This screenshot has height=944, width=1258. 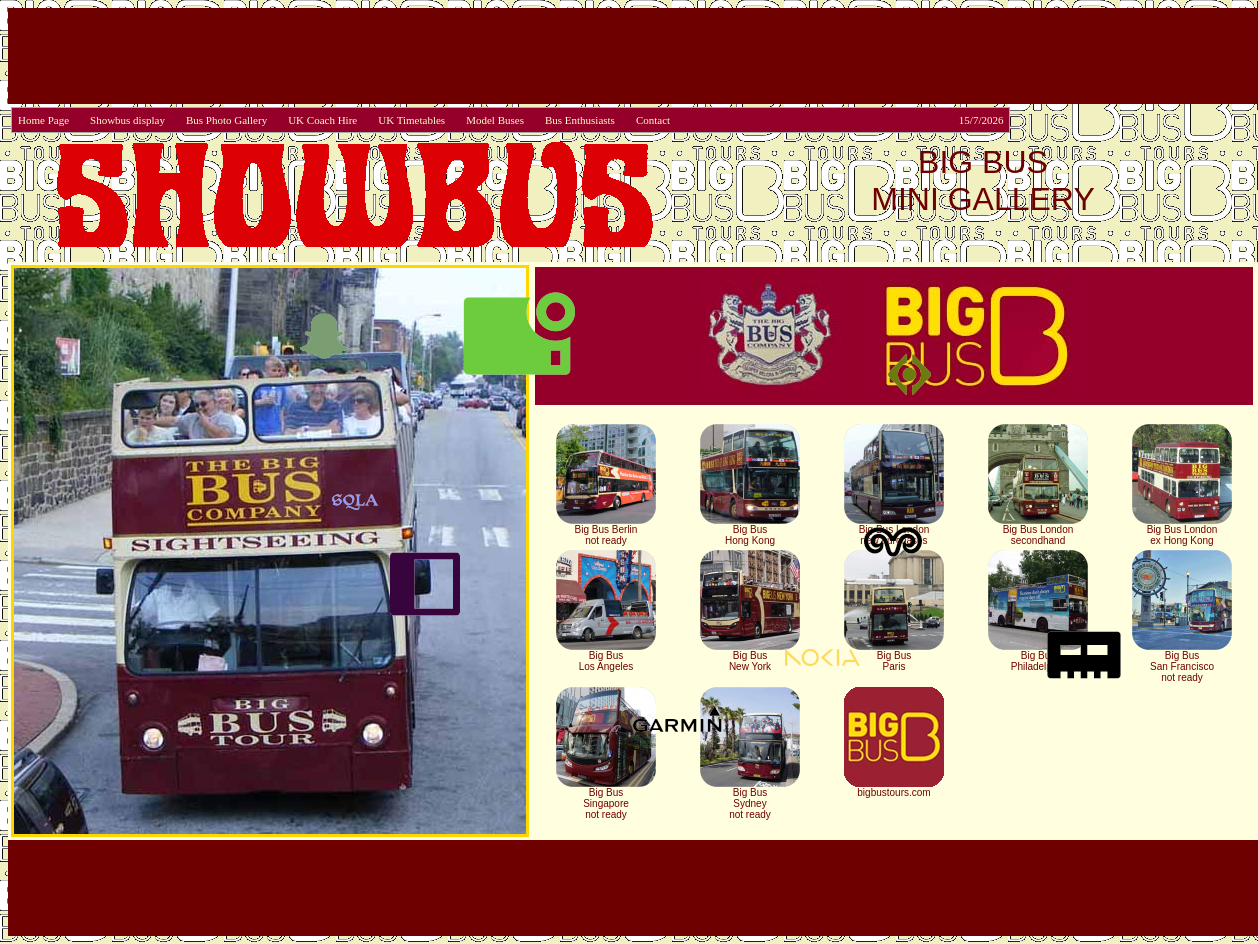 What do you see at coordinates (1084, 655) in the screenshot?
I see `view RAM or memory usage` at bounding box center [1084, 655].